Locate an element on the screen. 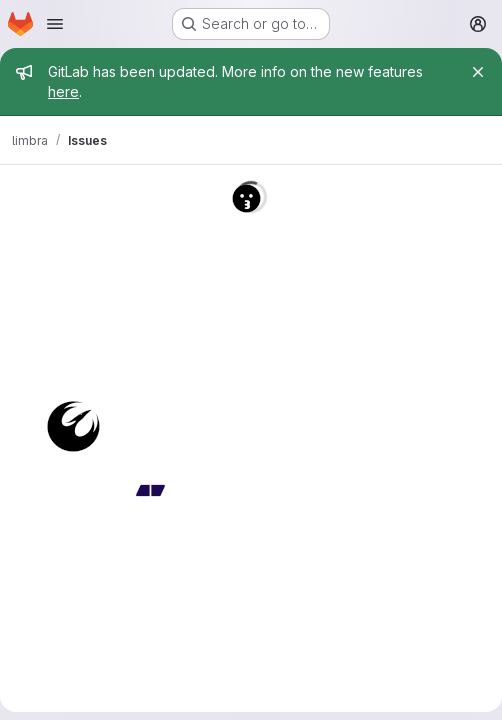 The width and height of the screenshot is (502, 720). phoenix squadron logo from star wars rebels is located at coordinates (73, 426).